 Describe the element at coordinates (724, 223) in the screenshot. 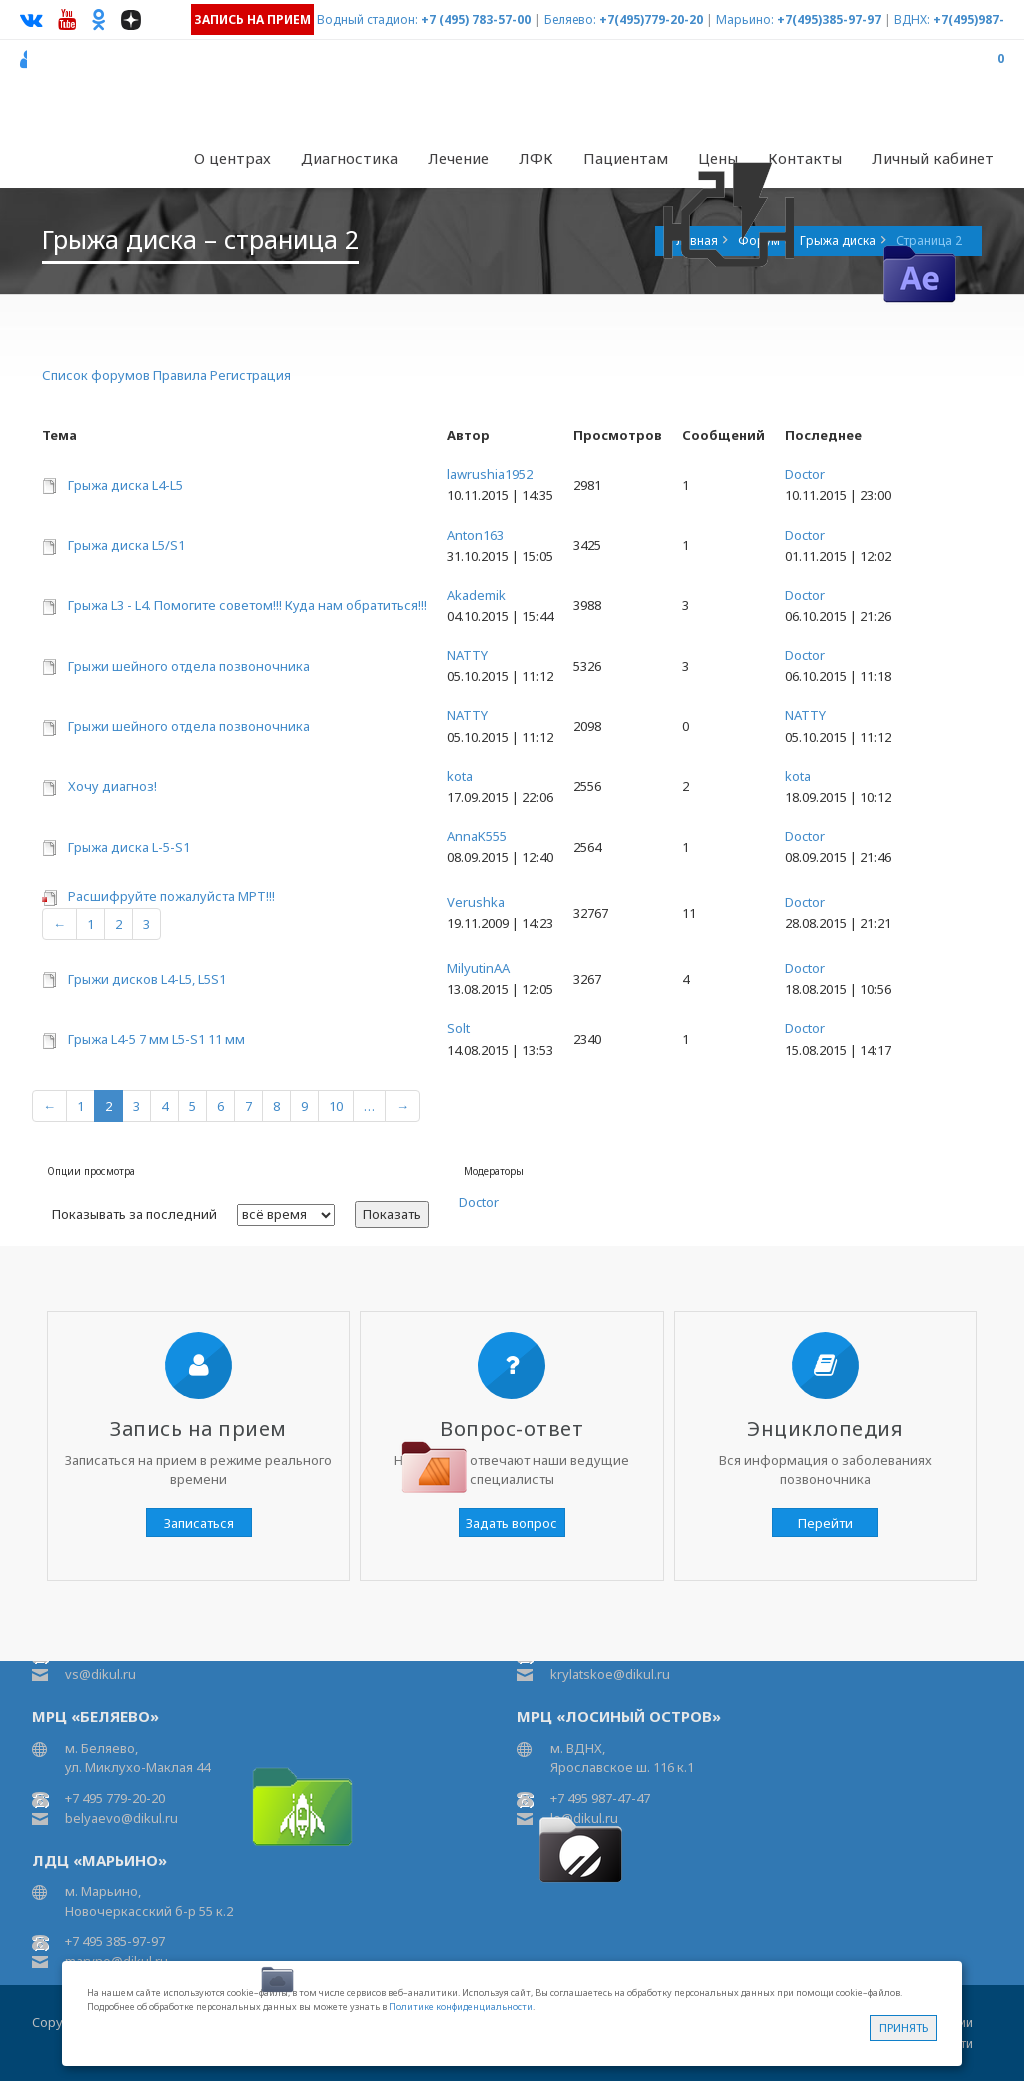

I see `check engine diagnostic alerts` at that location.